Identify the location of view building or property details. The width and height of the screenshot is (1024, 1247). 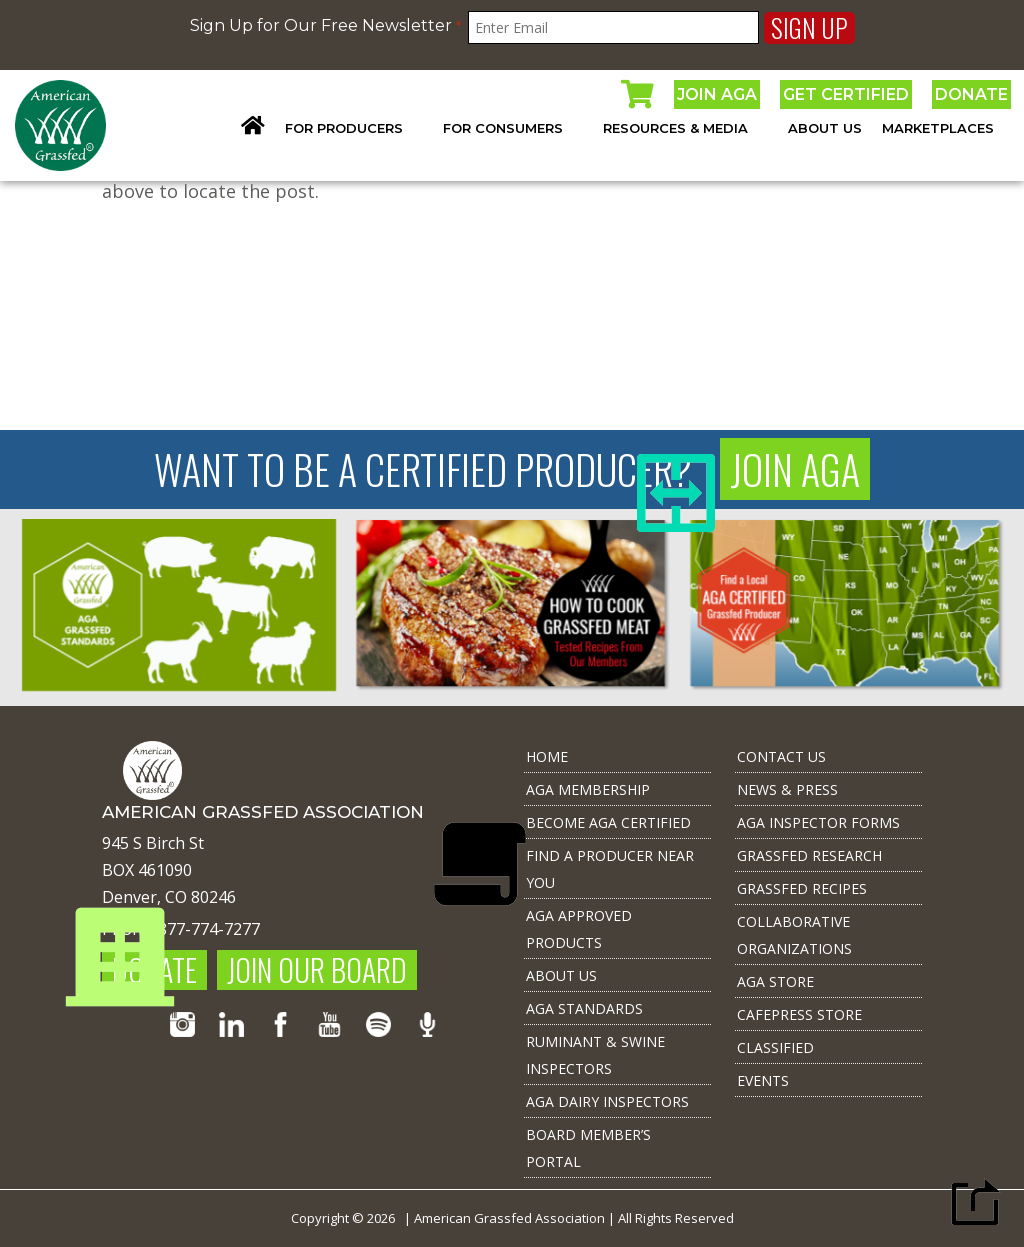
(120, 957).